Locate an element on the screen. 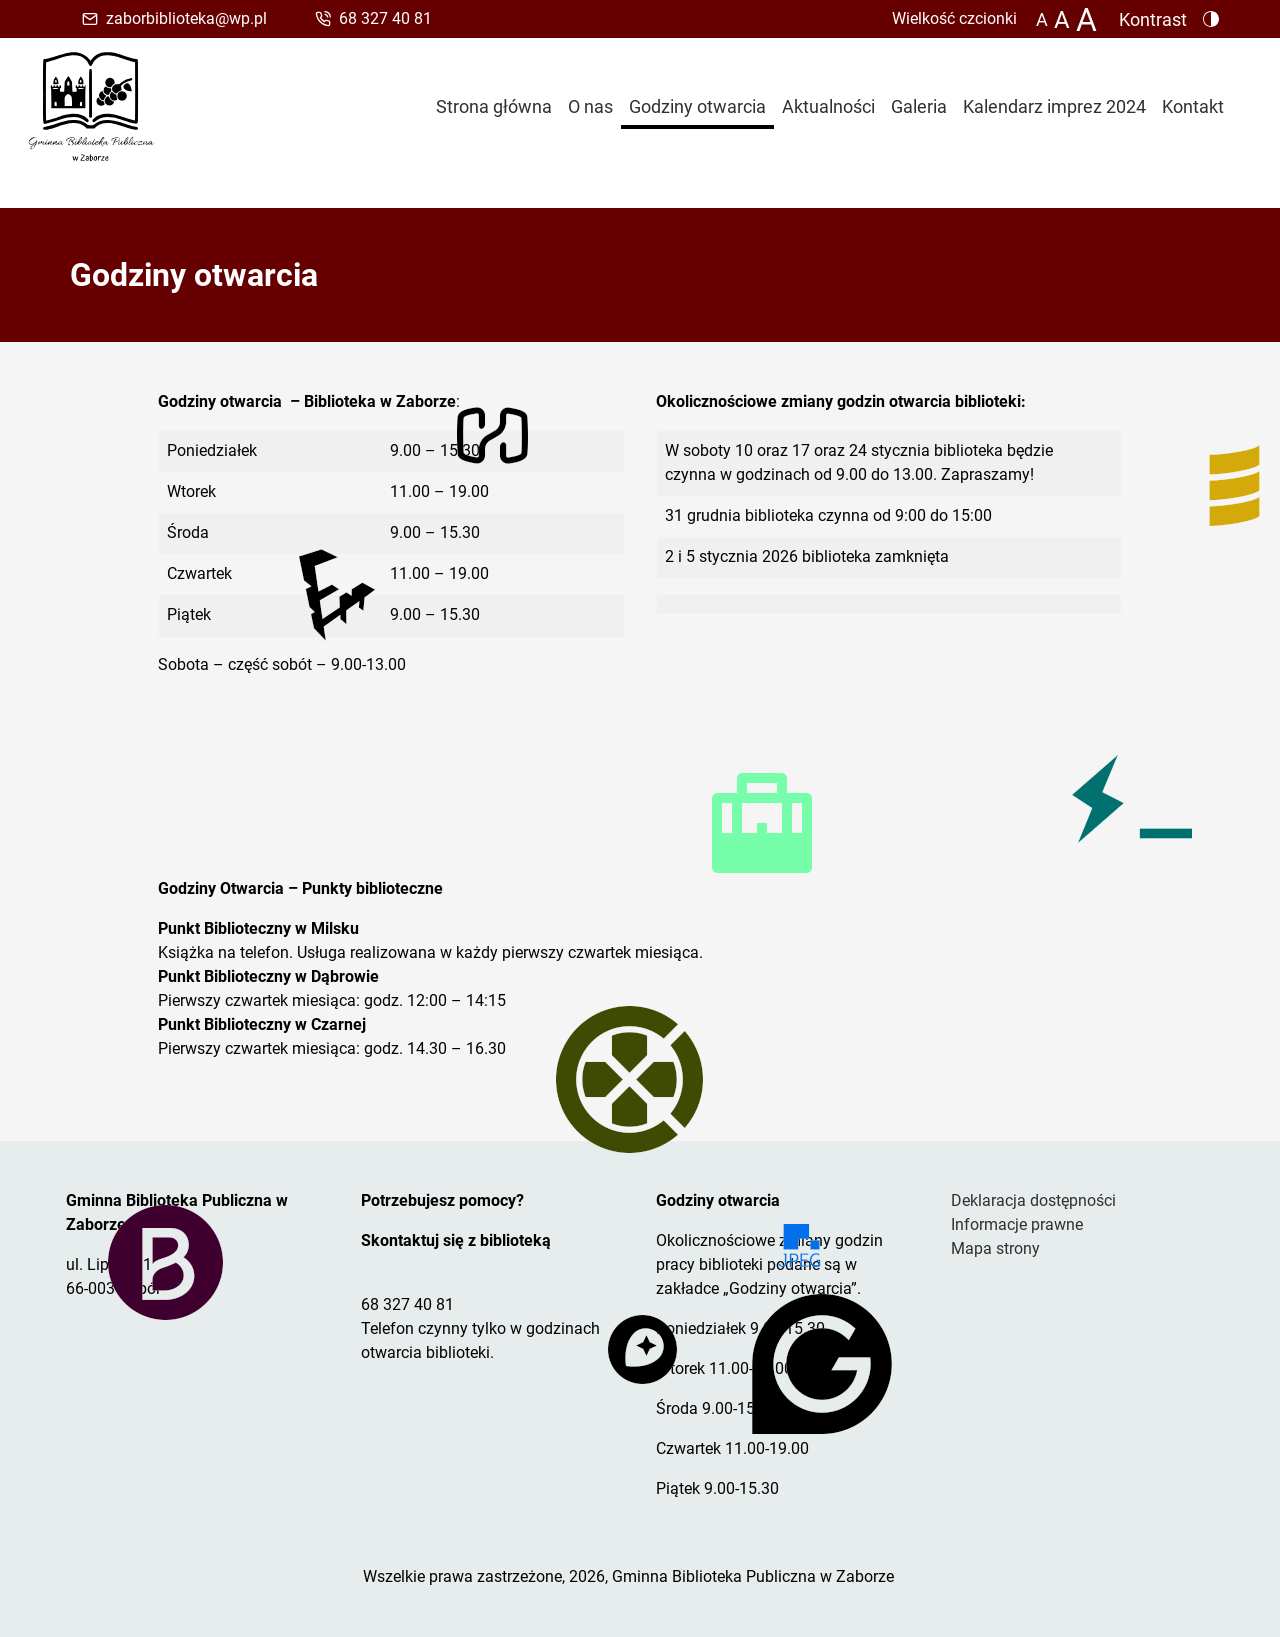  brevo email marketing platform logo is located at coordinates (165, 1262).